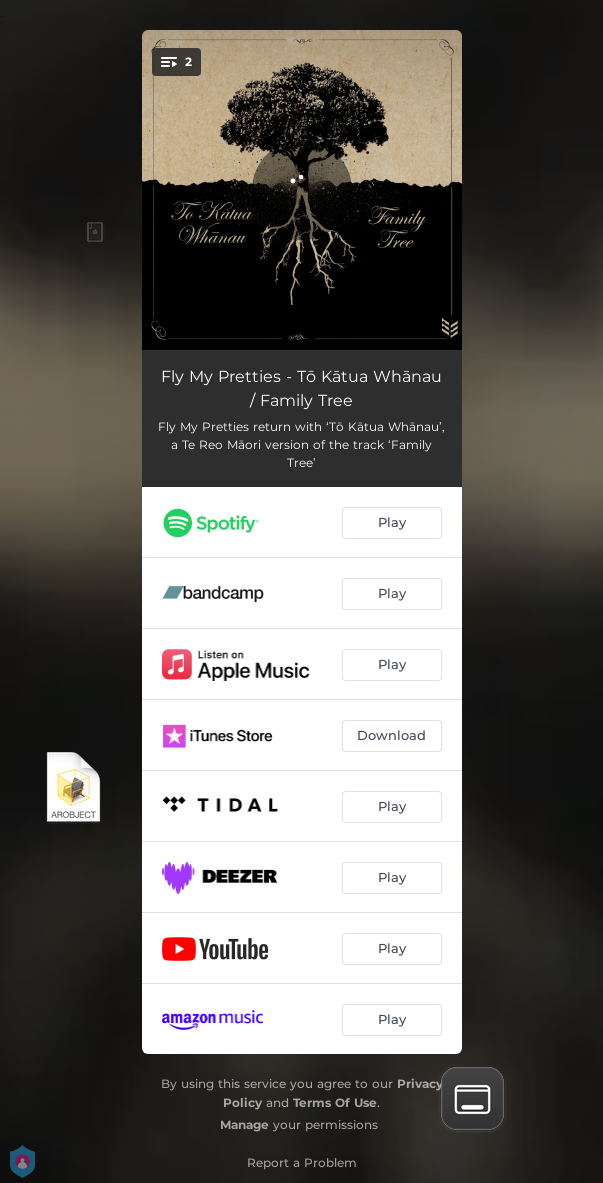  I want to click on open an augmented reality file or object, so click(73, 788).